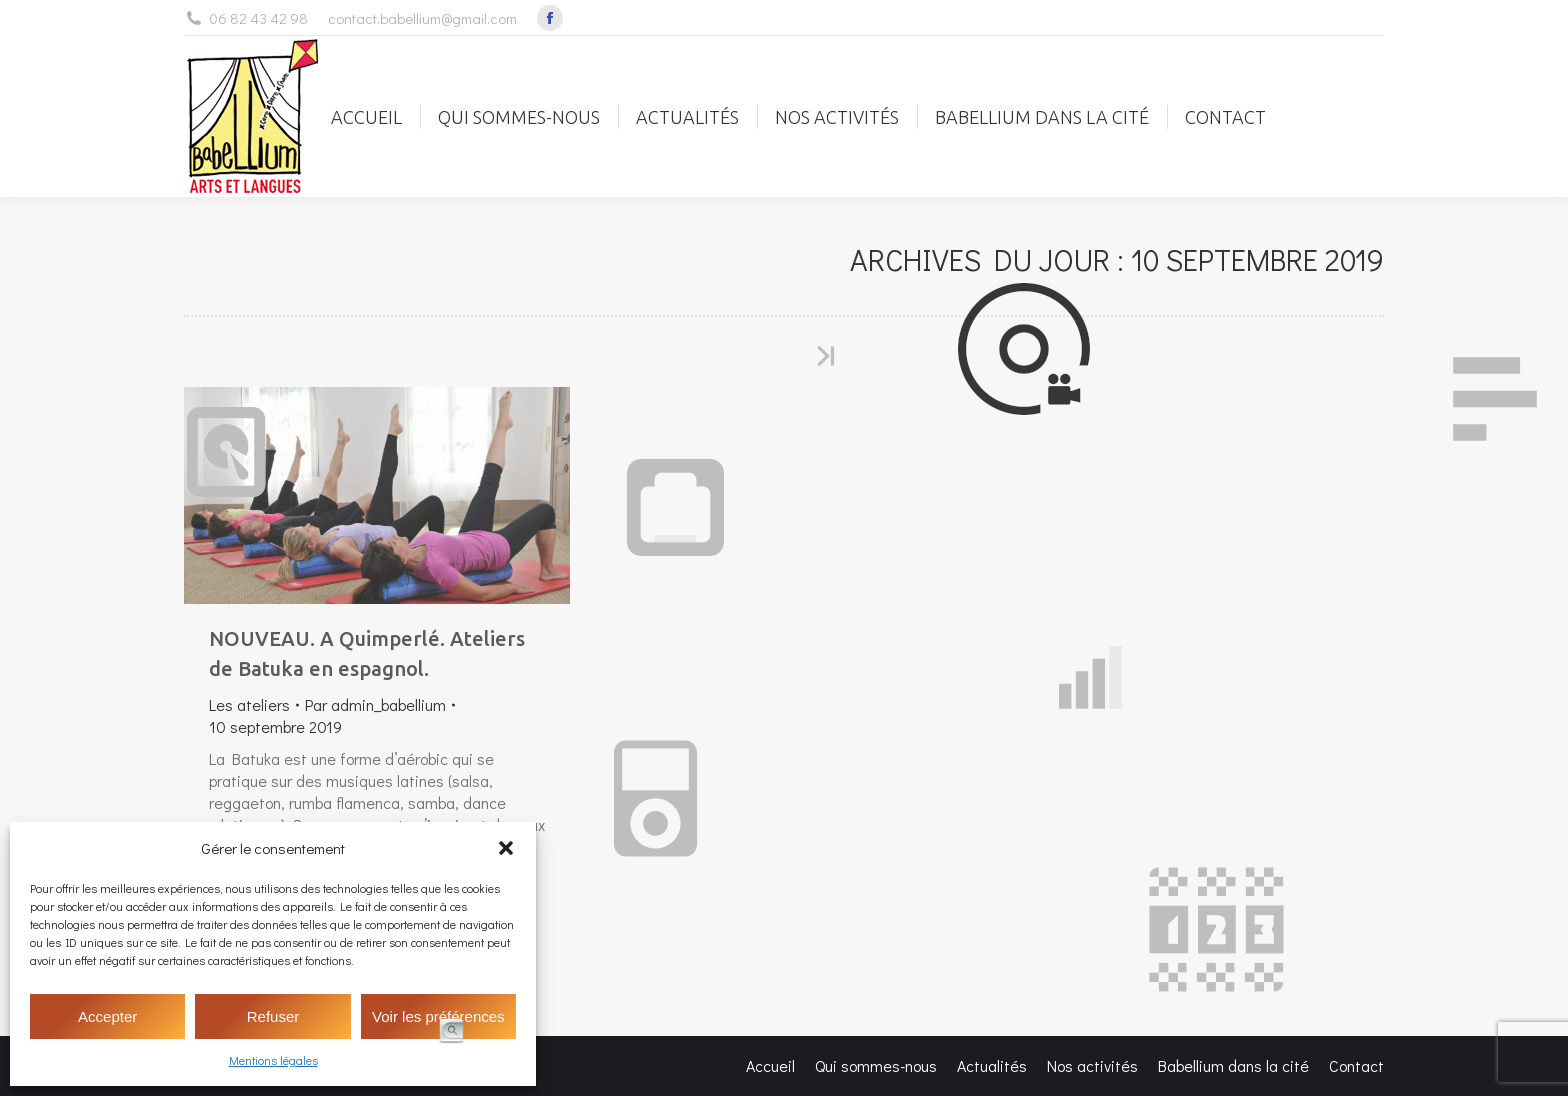 This screenshot has width=1568, height=1096. What do you see at coordinates (655, 798) in the screenshot?
I see `access media player device` at bounding box center [655, 798].